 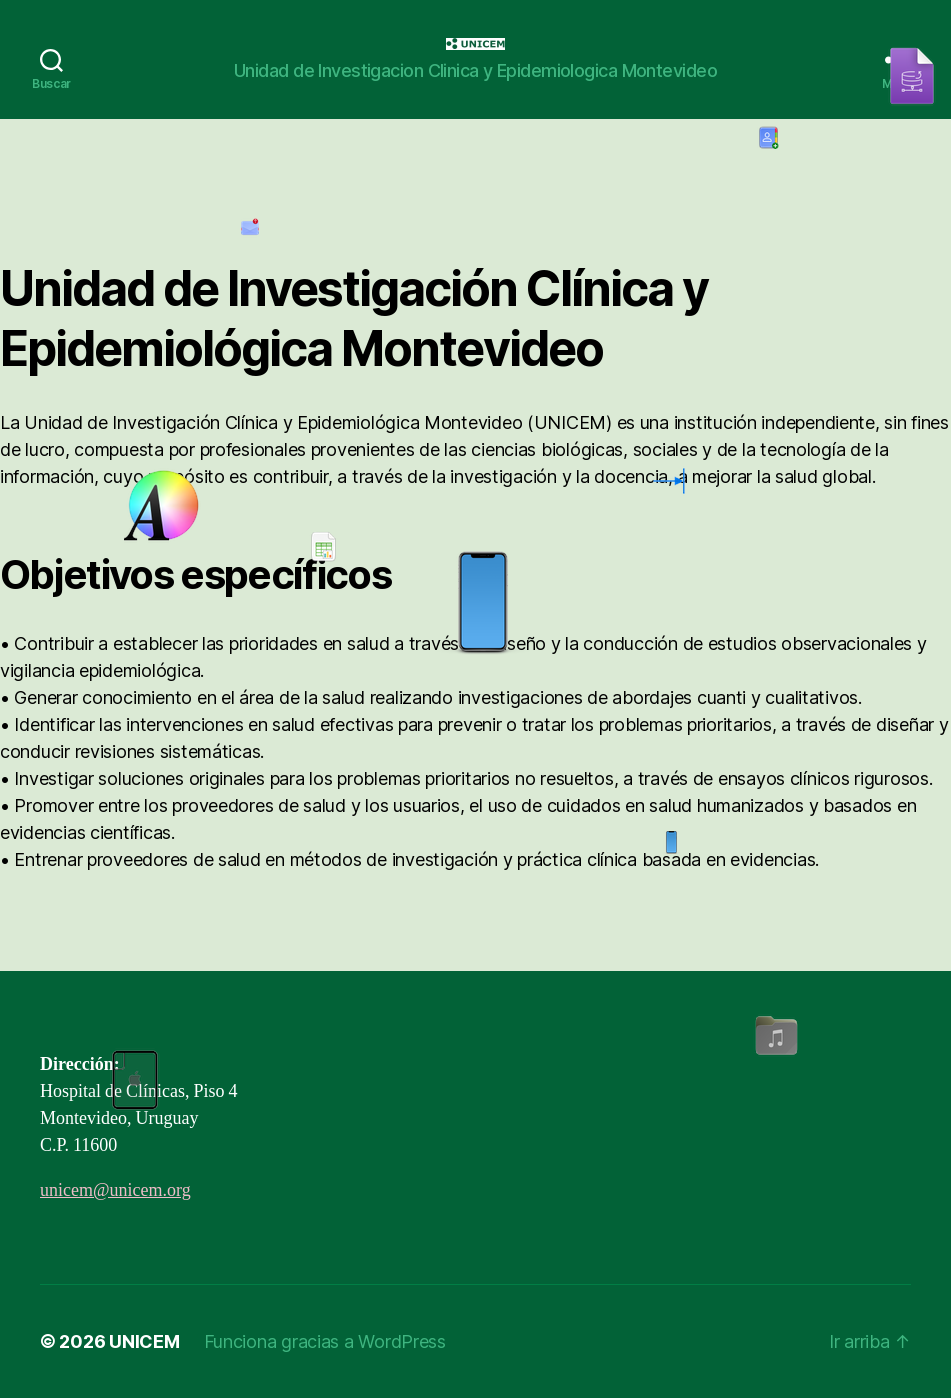 I want to click on add a new contact to your address book, so click(x=768, y=137).